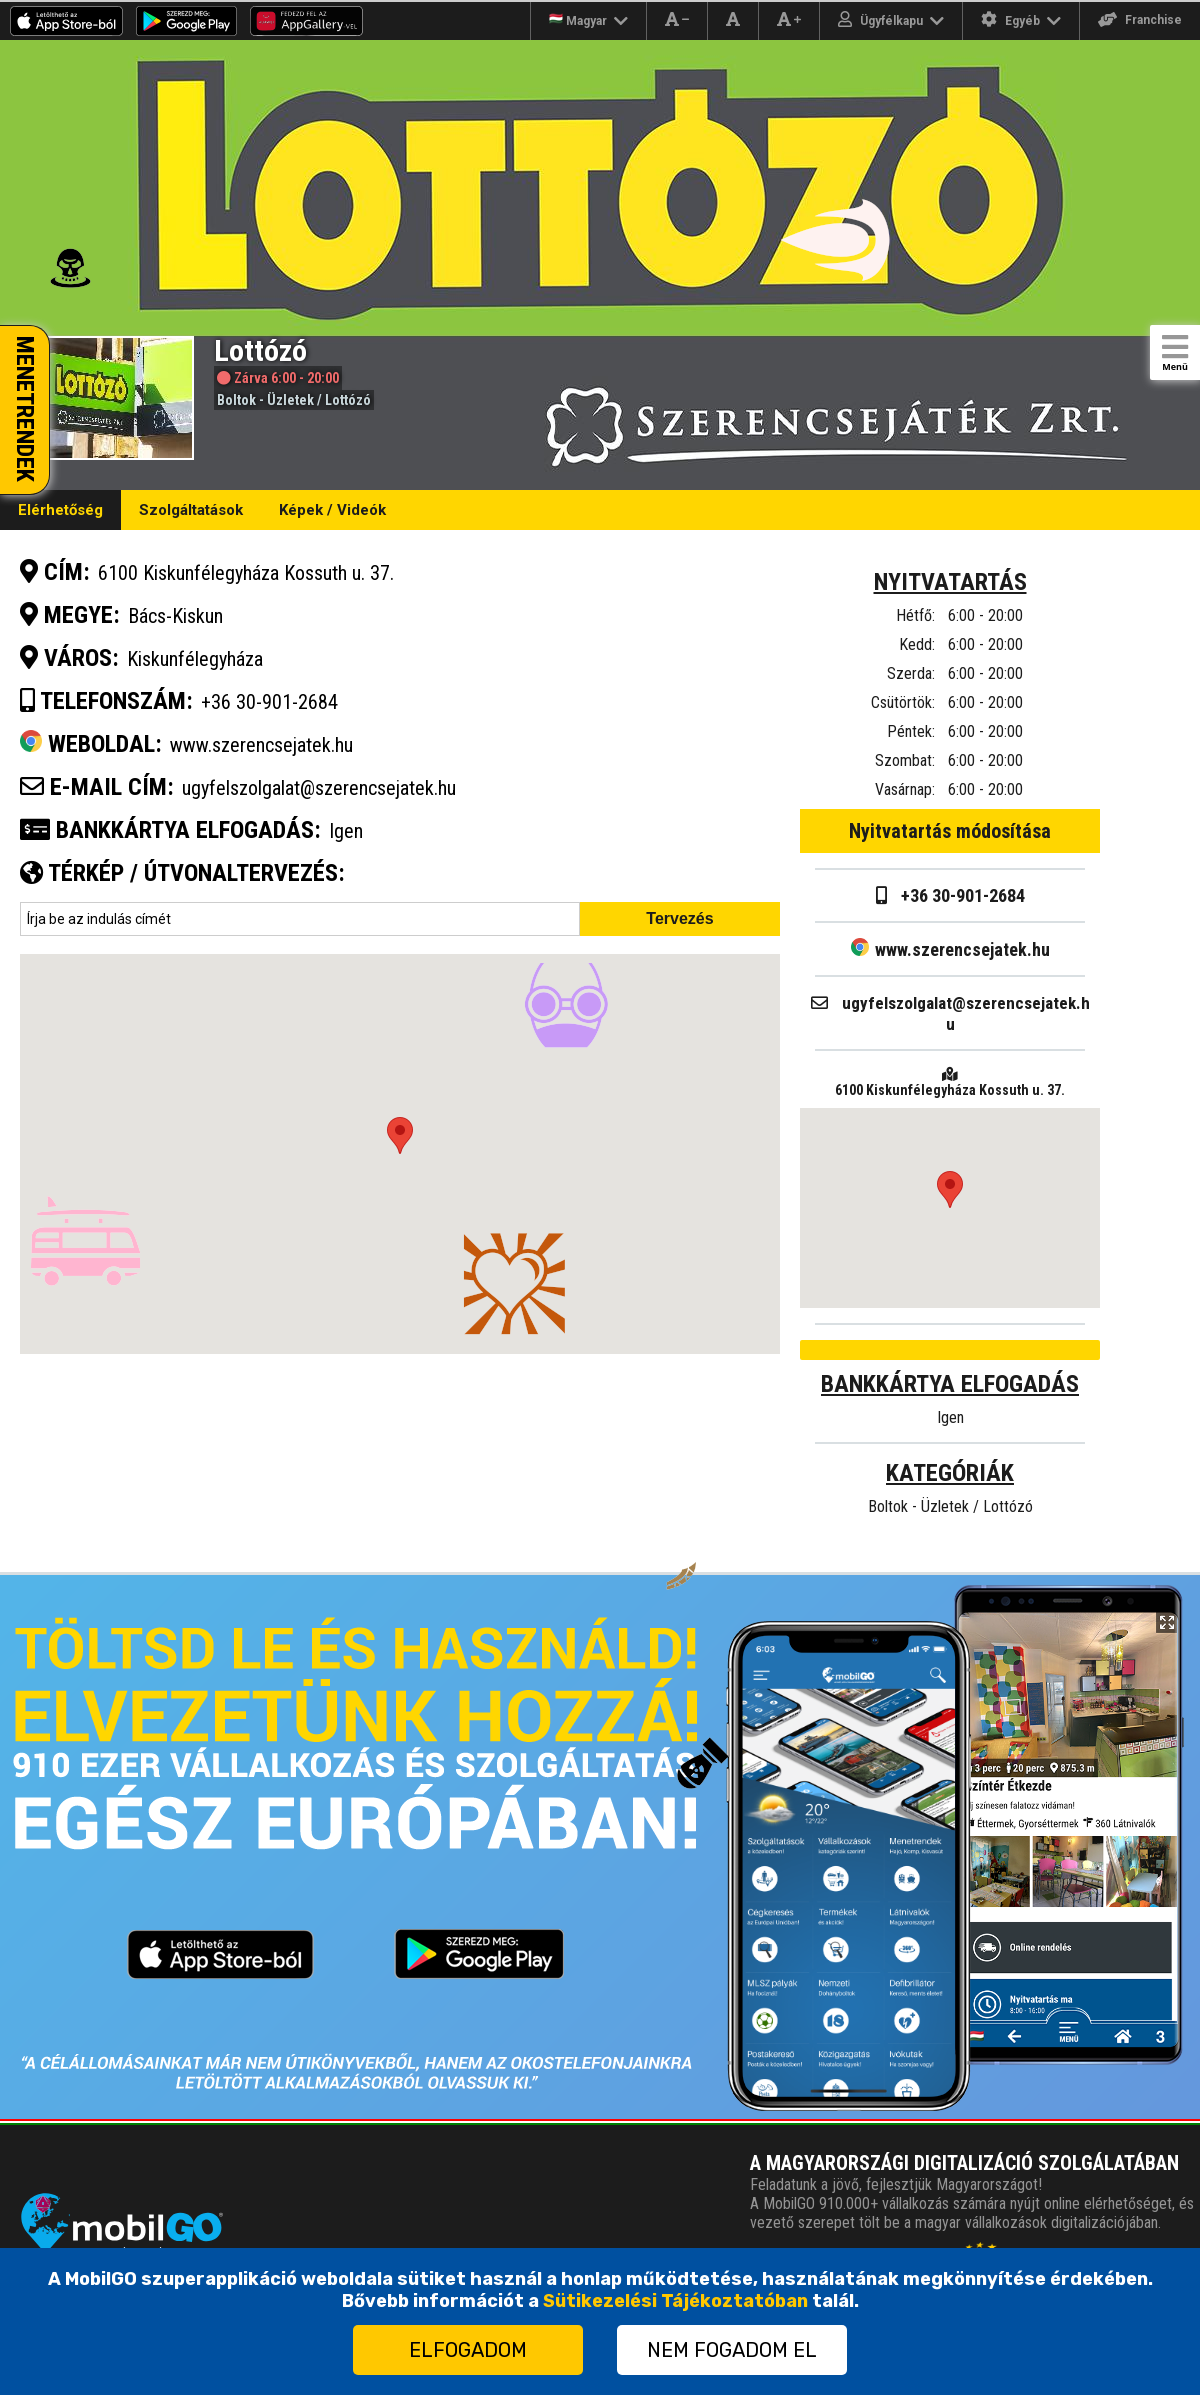  Describe the element at coordinates (703, 1763) in the screenshot. I see `nuclear bomb or atomic weapon icon` at that location.